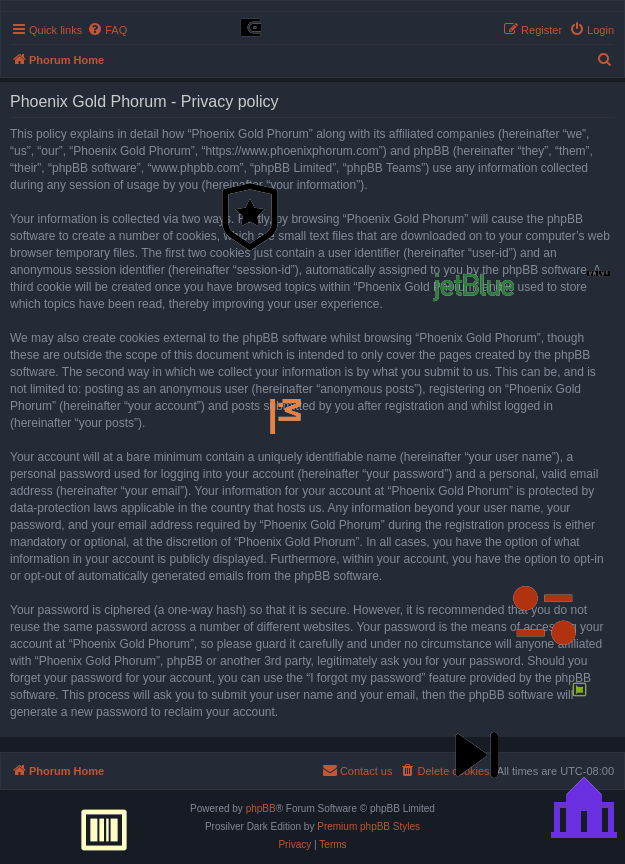  I want to click on access your wallet or payment methods, so click(250, 27).